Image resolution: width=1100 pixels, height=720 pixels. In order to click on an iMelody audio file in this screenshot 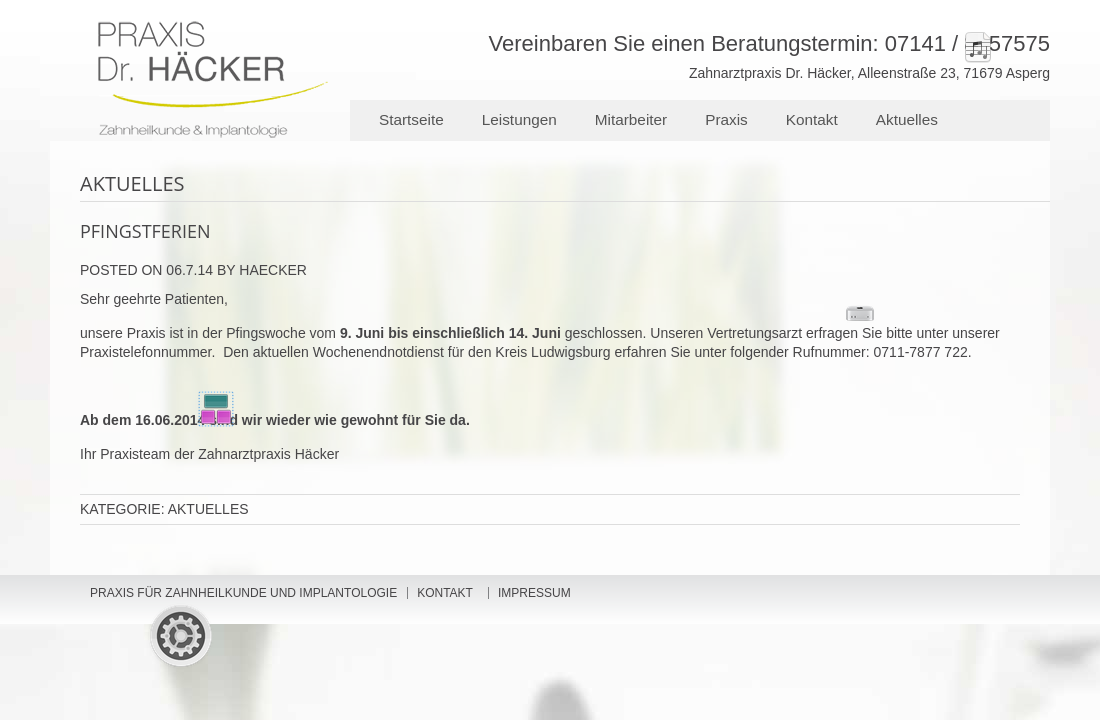, I will do `click(978, 47)`.